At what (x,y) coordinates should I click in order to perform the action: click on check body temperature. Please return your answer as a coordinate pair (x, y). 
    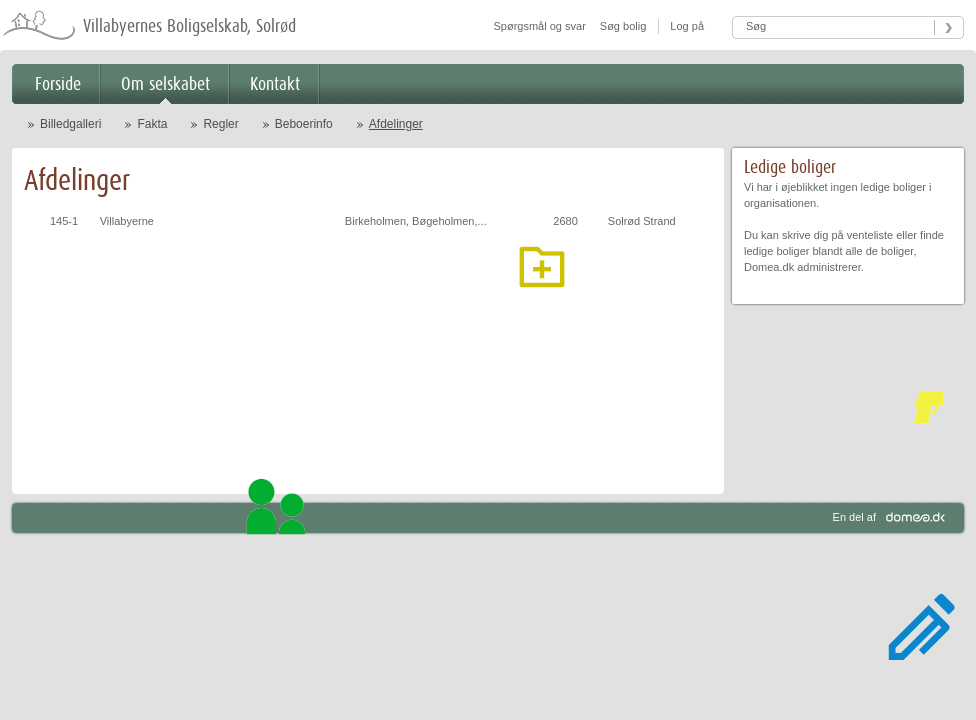
    Looking at the image, I should click on (928, 407).